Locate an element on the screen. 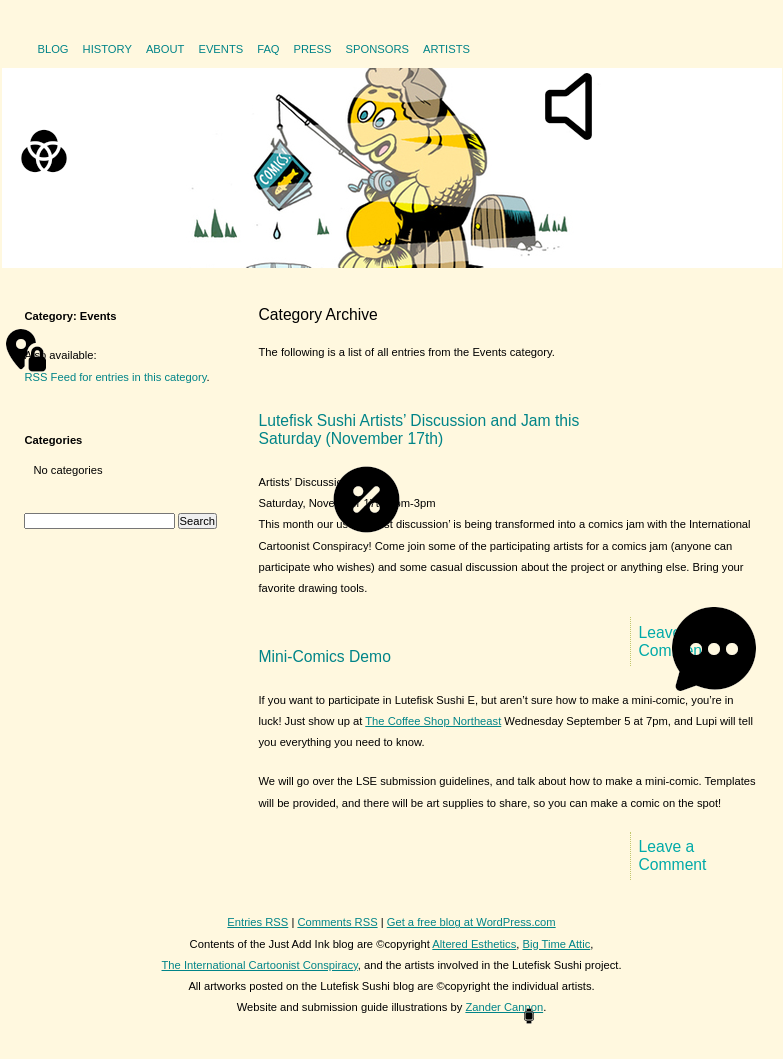 Image resolution: width=783 pixels, height=1059 pixels. access smartwatch settings or companion app is located at coordinates (529, 1016).